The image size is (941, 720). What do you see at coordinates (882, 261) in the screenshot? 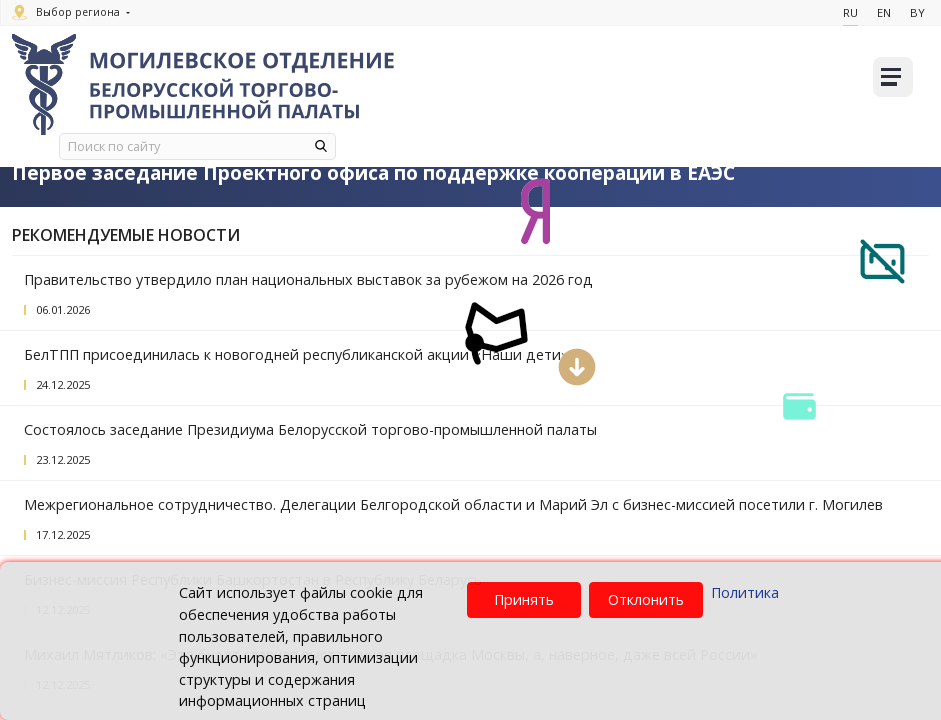
I see `disable aspect ratio lock` at bounding box center [882, 261].